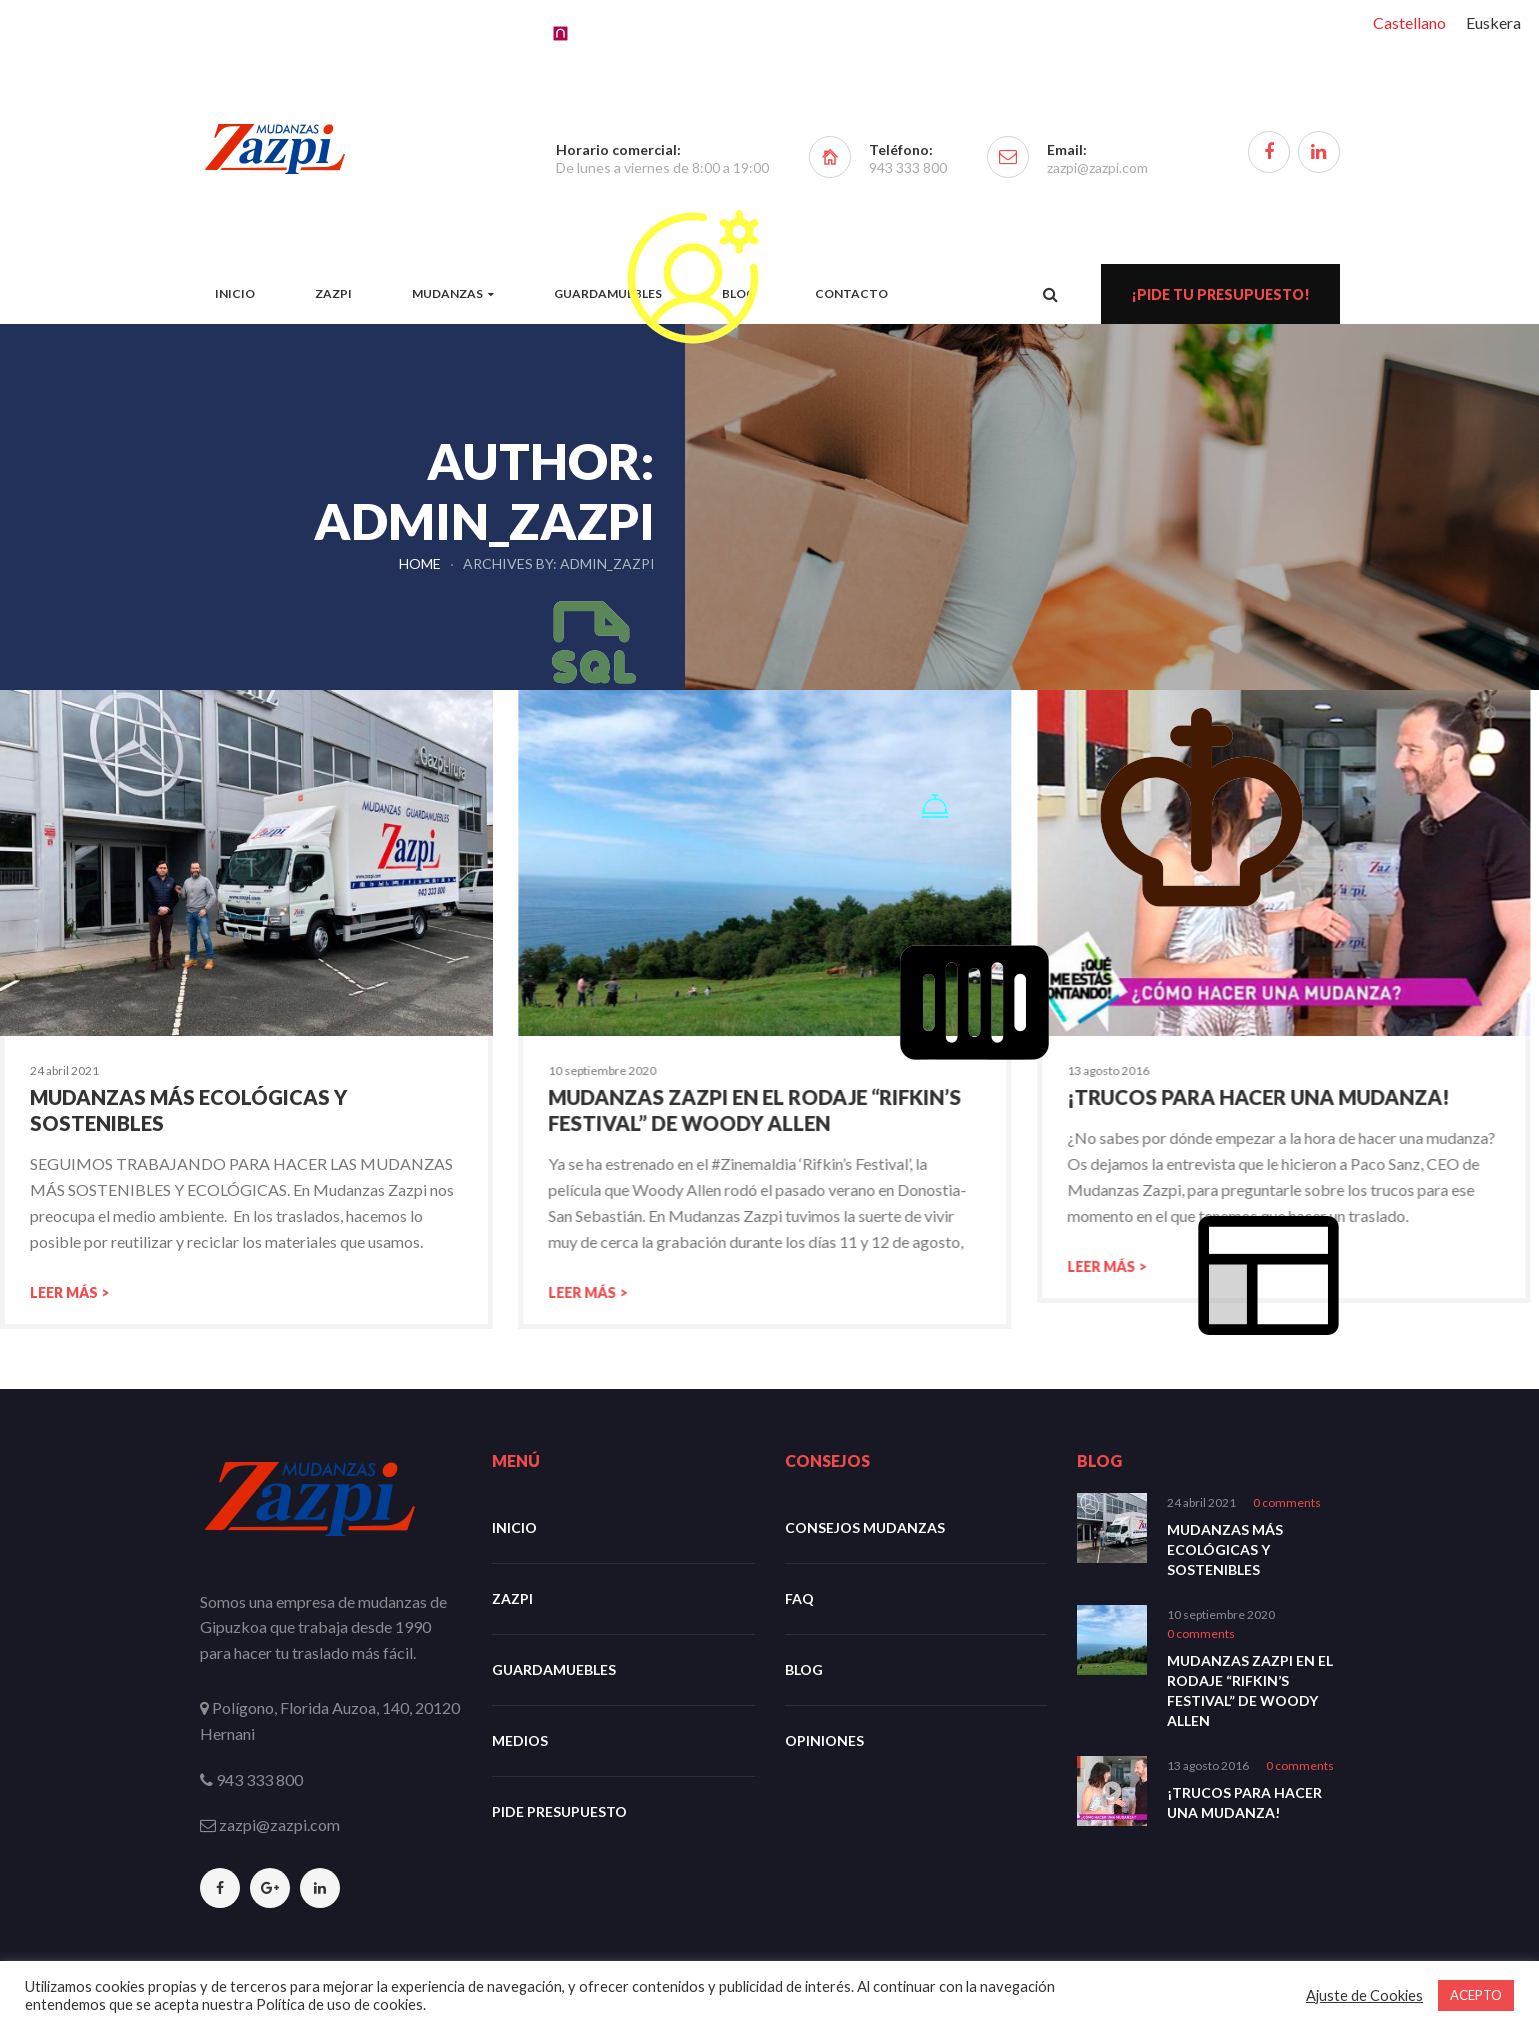 This screenshot has width=1539, height=2030. I want to click on represents a set intersection or overlap operation, so click(560, 33).